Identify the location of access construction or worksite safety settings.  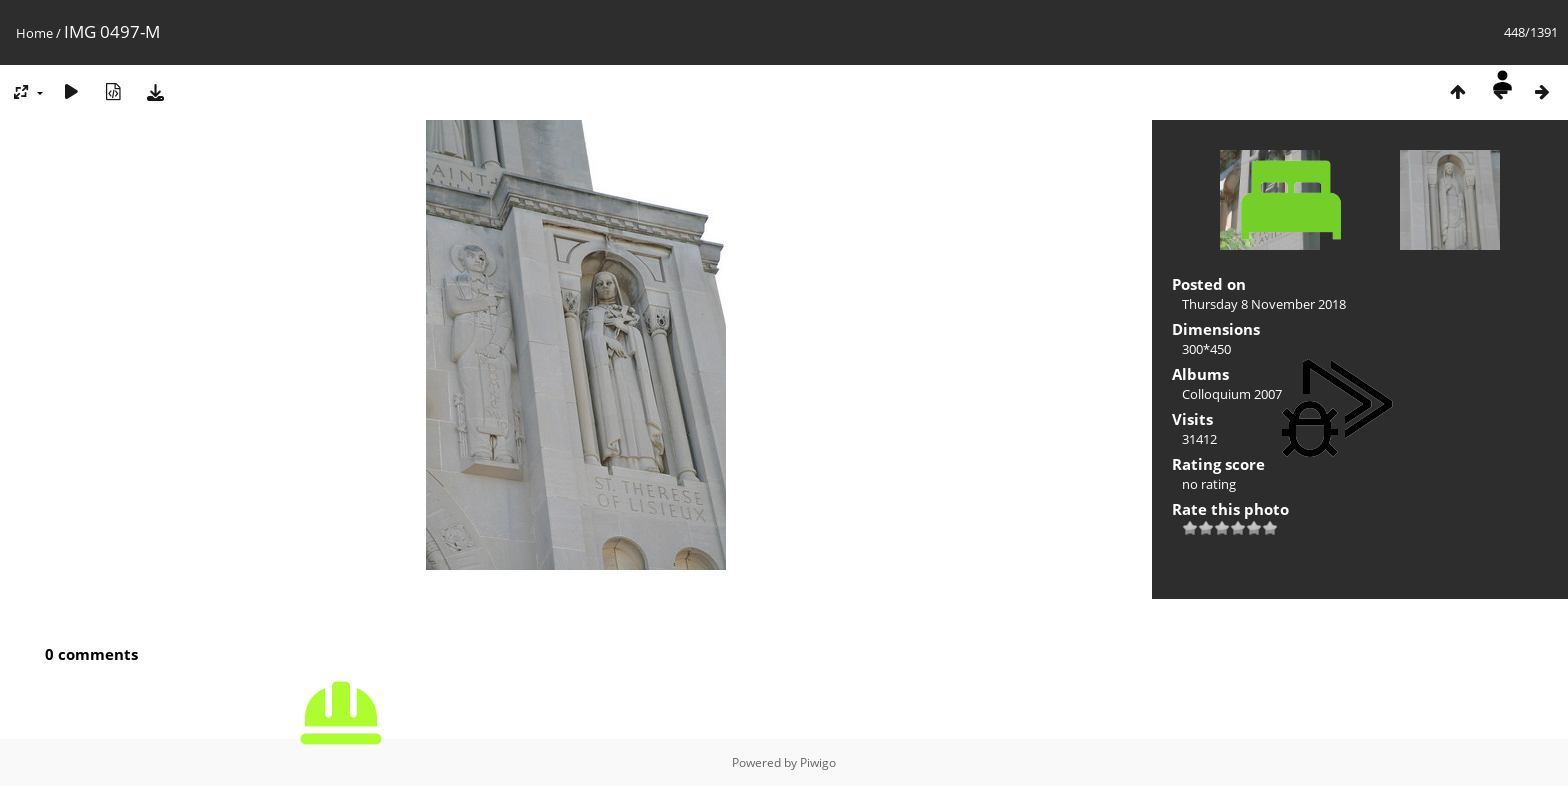
(341, 713).